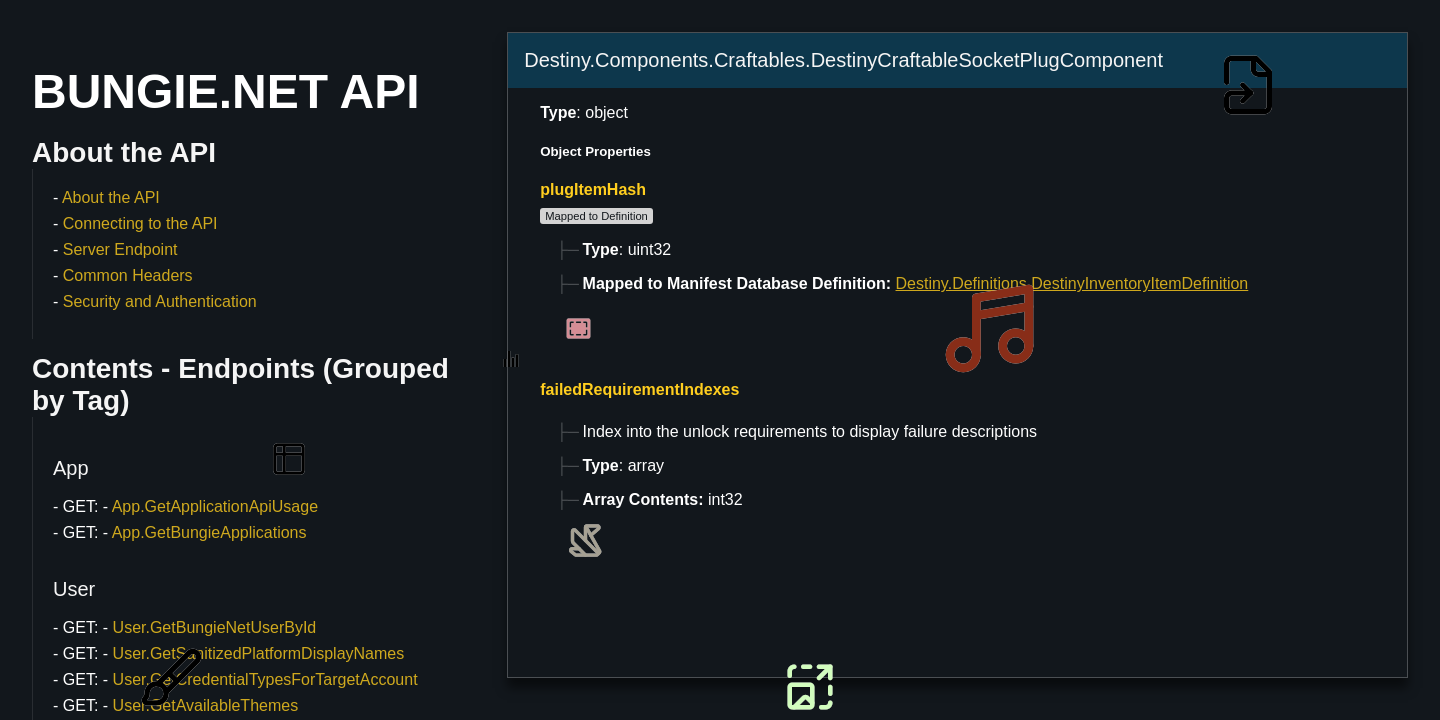 The height and width of the screenshot is (720, 1440). I want to click on select or define a rectangular area, so click(578, 328).